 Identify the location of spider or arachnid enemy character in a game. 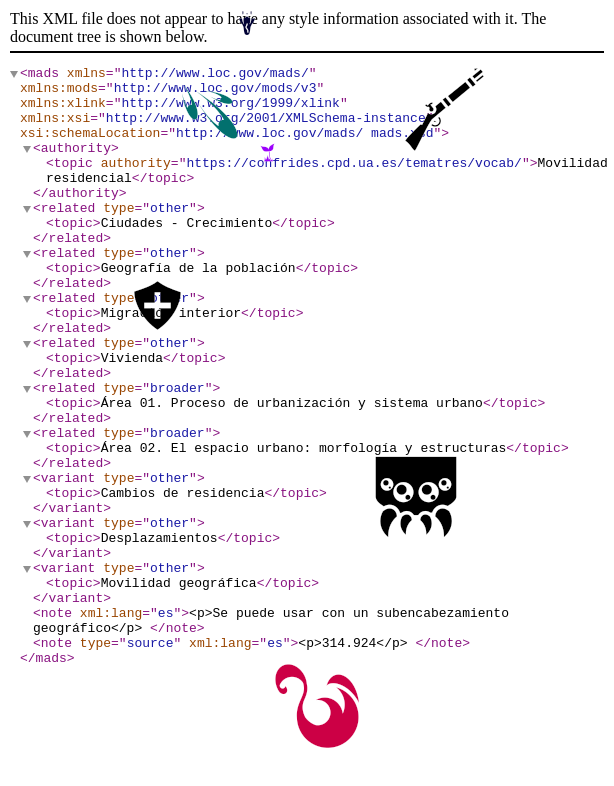
(416, 497).